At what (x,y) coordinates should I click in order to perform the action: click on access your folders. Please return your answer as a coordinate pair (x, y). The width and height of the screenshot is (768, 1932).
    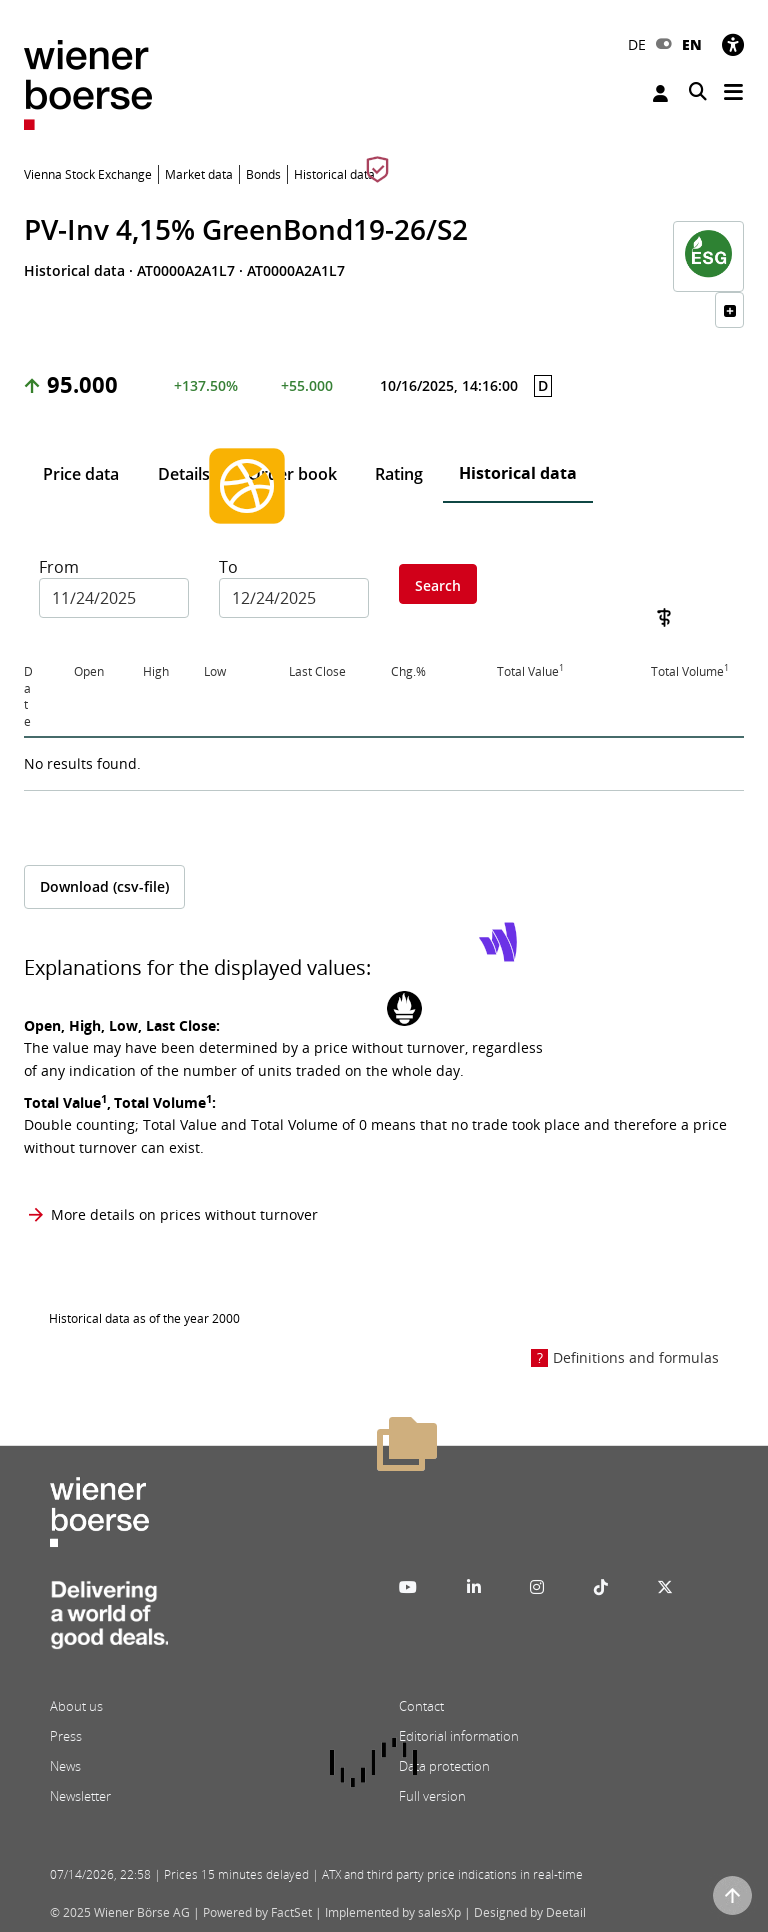
    Looking at the image, I should click on (407, 1444).